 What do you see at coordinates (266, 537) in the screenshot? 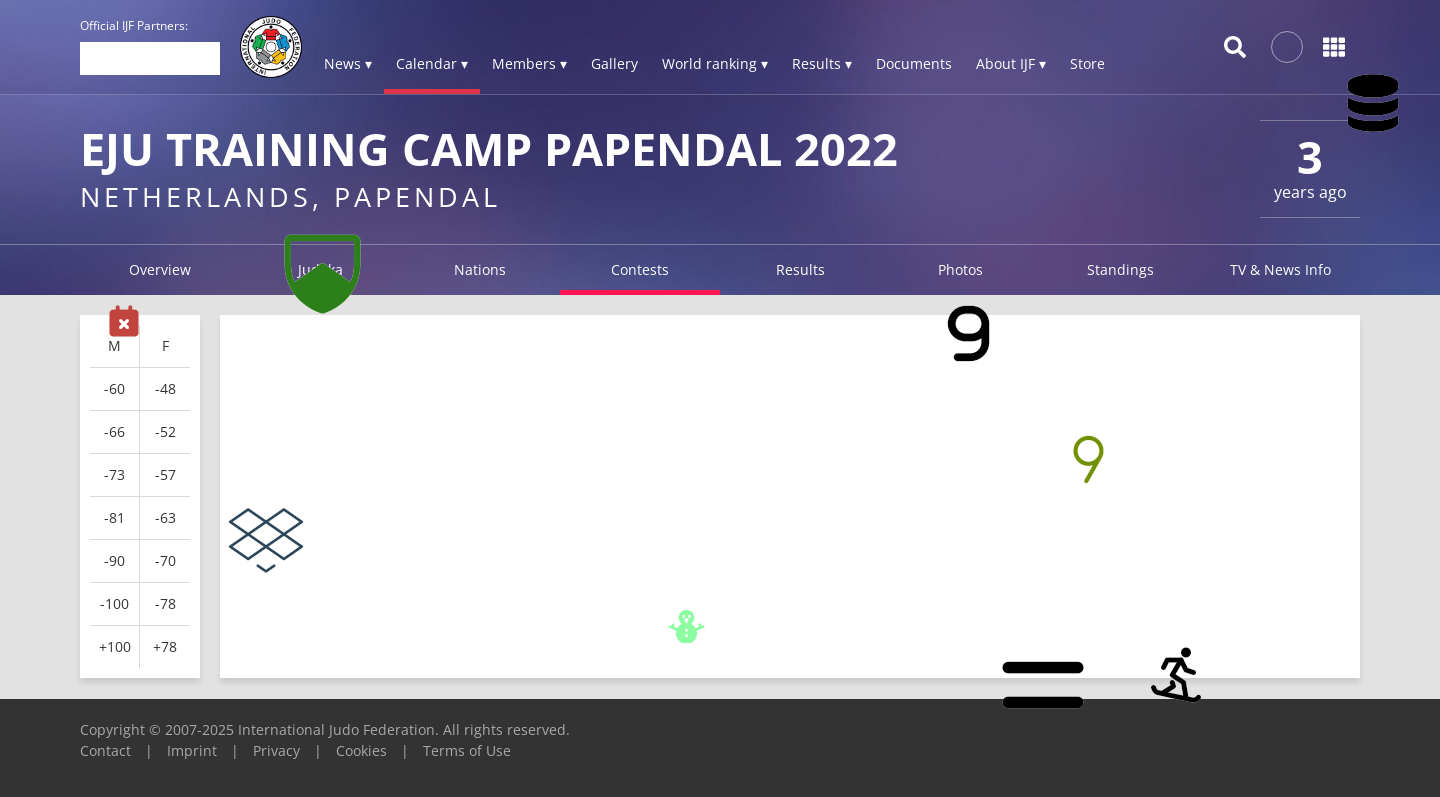
I see `access dropbox cloud storage` at bounding box center [266, 537].